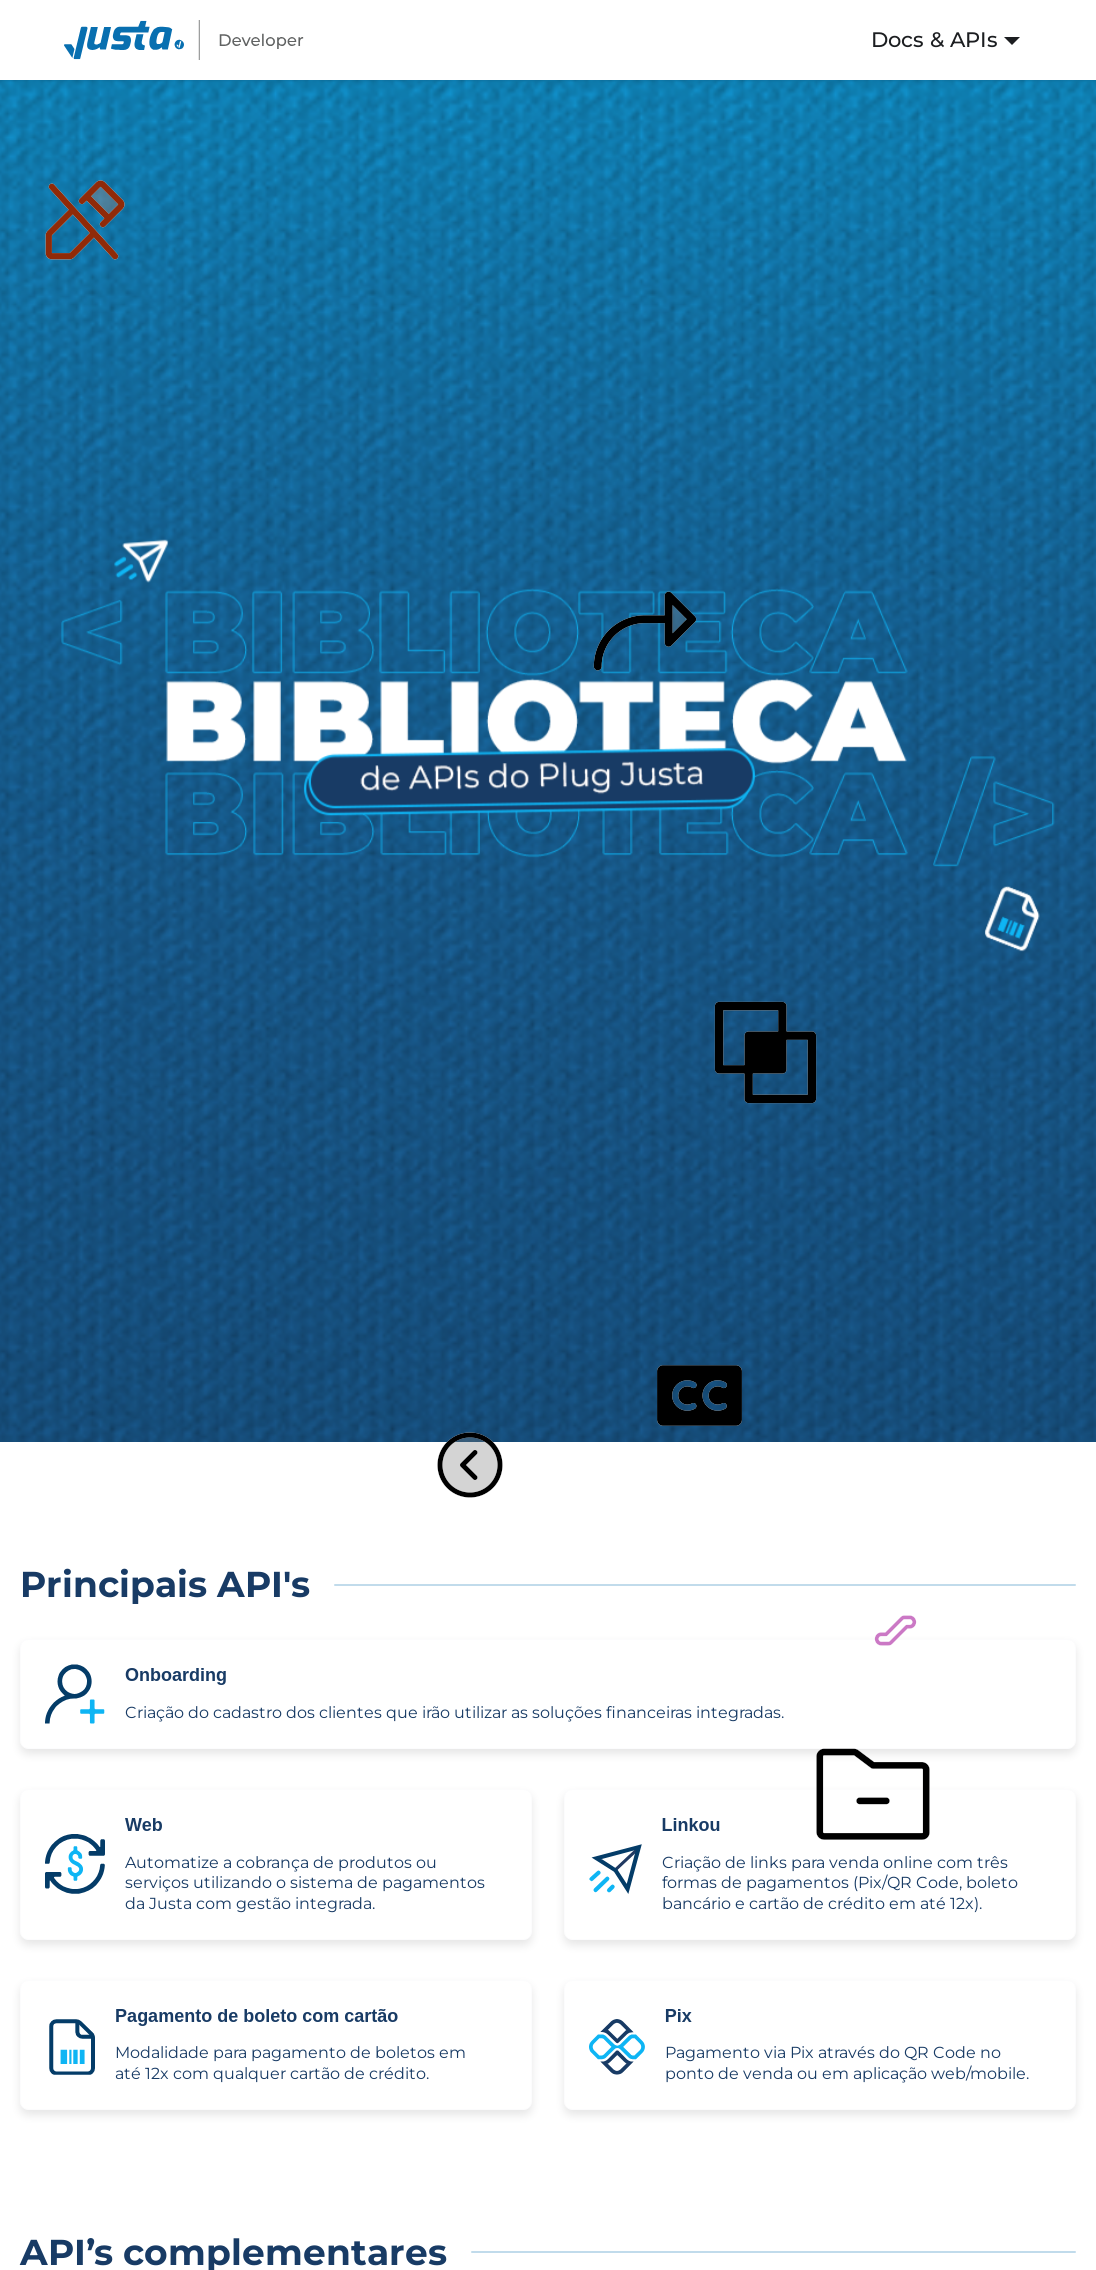  What do you see at coordinates (765, 1052) in the screenshot?
I see `combine or merge selected layers` at bounding box center [765, 1052].